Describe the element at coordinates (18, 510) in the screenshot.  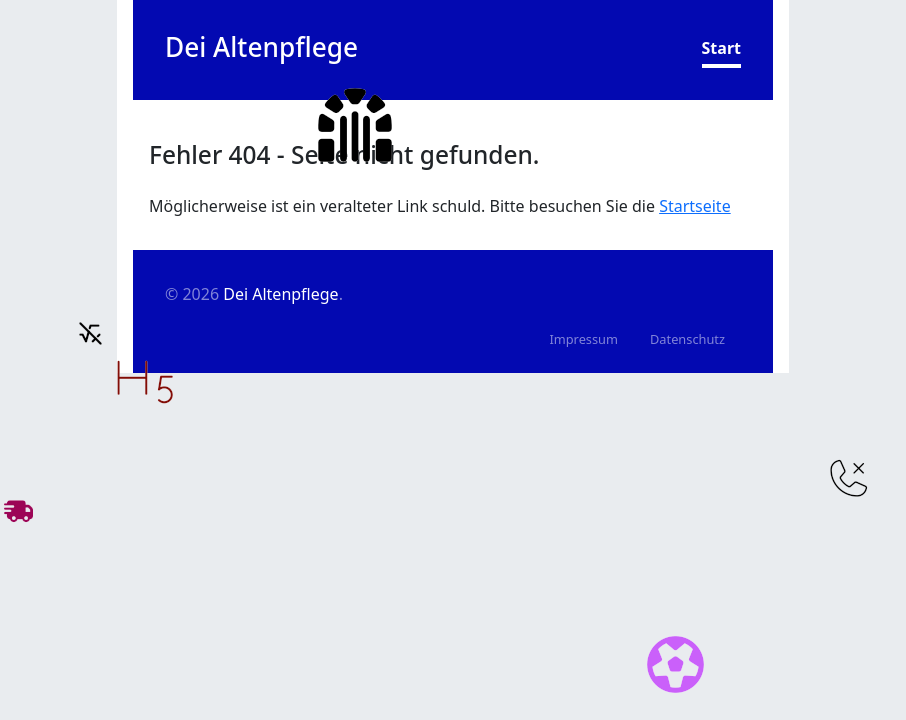
I see `indicates express or fast shipping` at that location.